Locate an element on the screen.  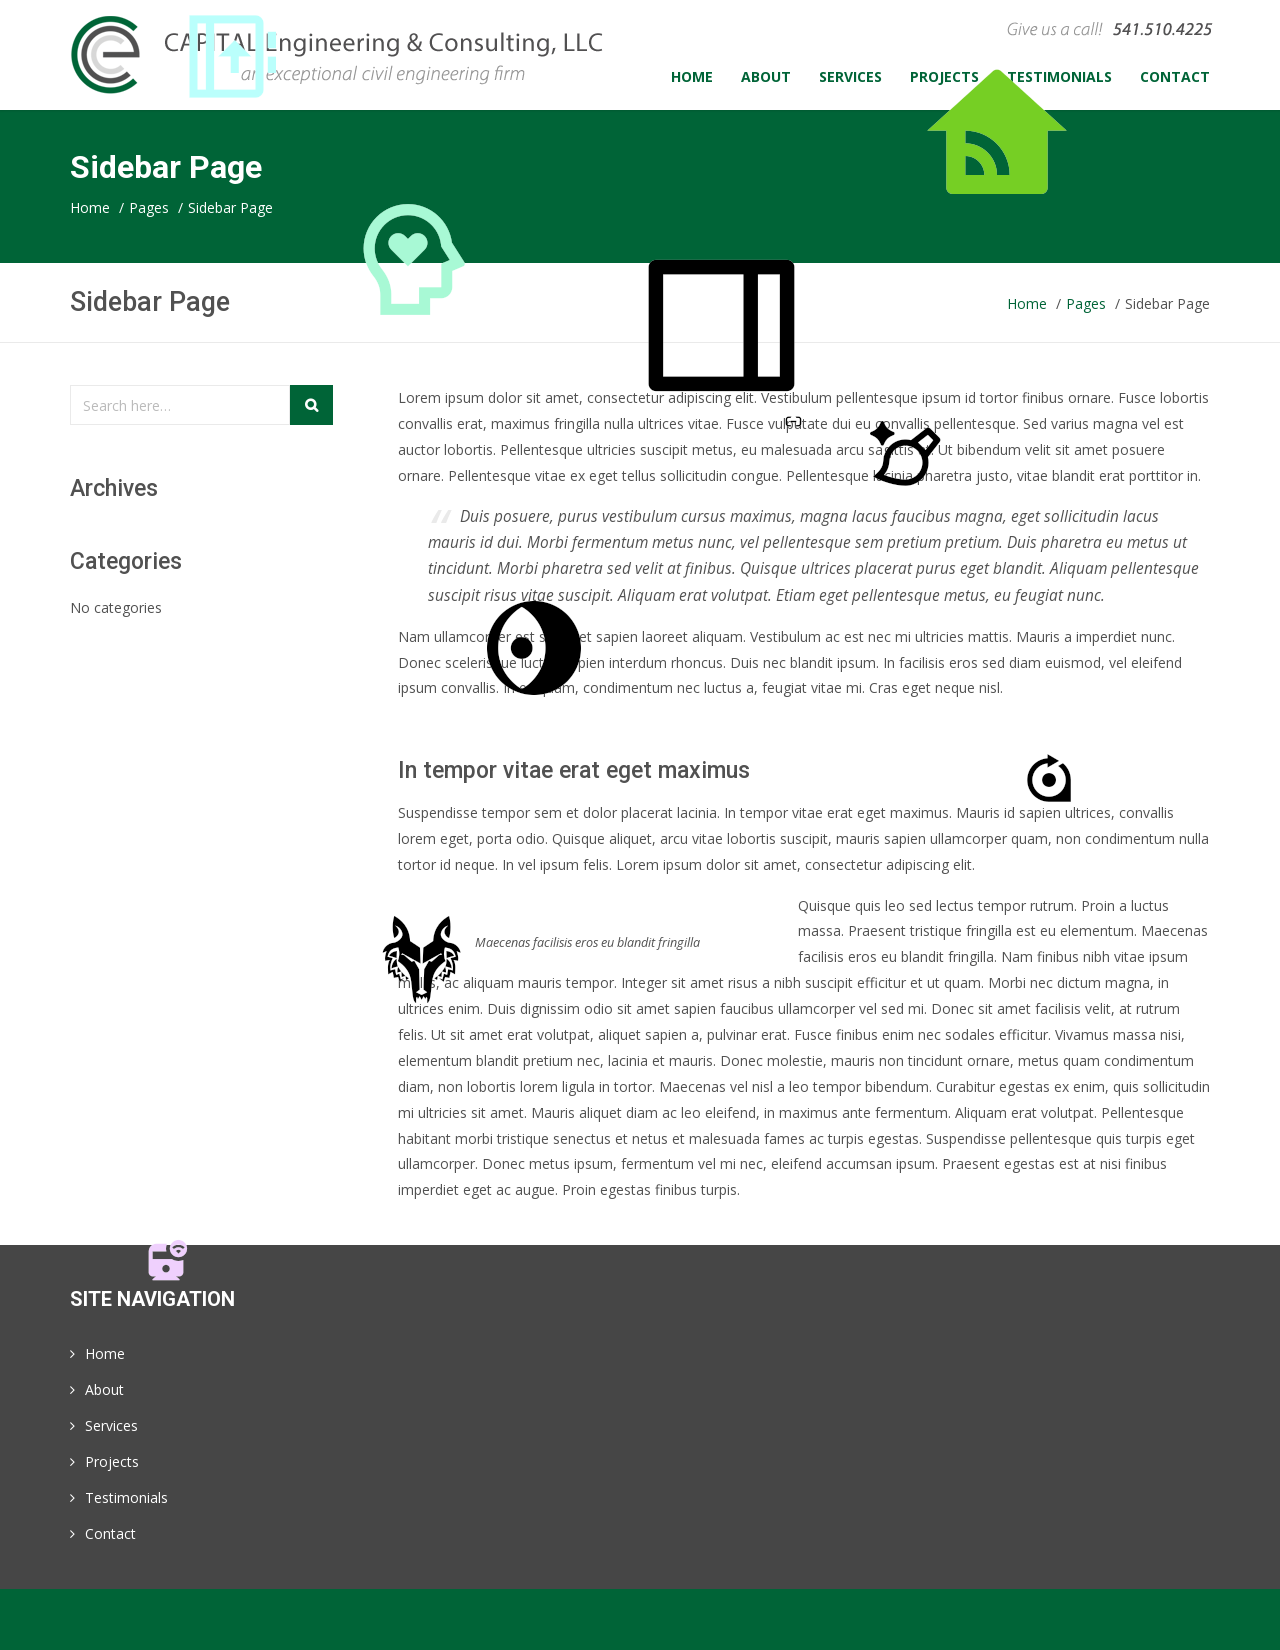
wolf pack battalion brand logo is located at coordinates (421, 959).